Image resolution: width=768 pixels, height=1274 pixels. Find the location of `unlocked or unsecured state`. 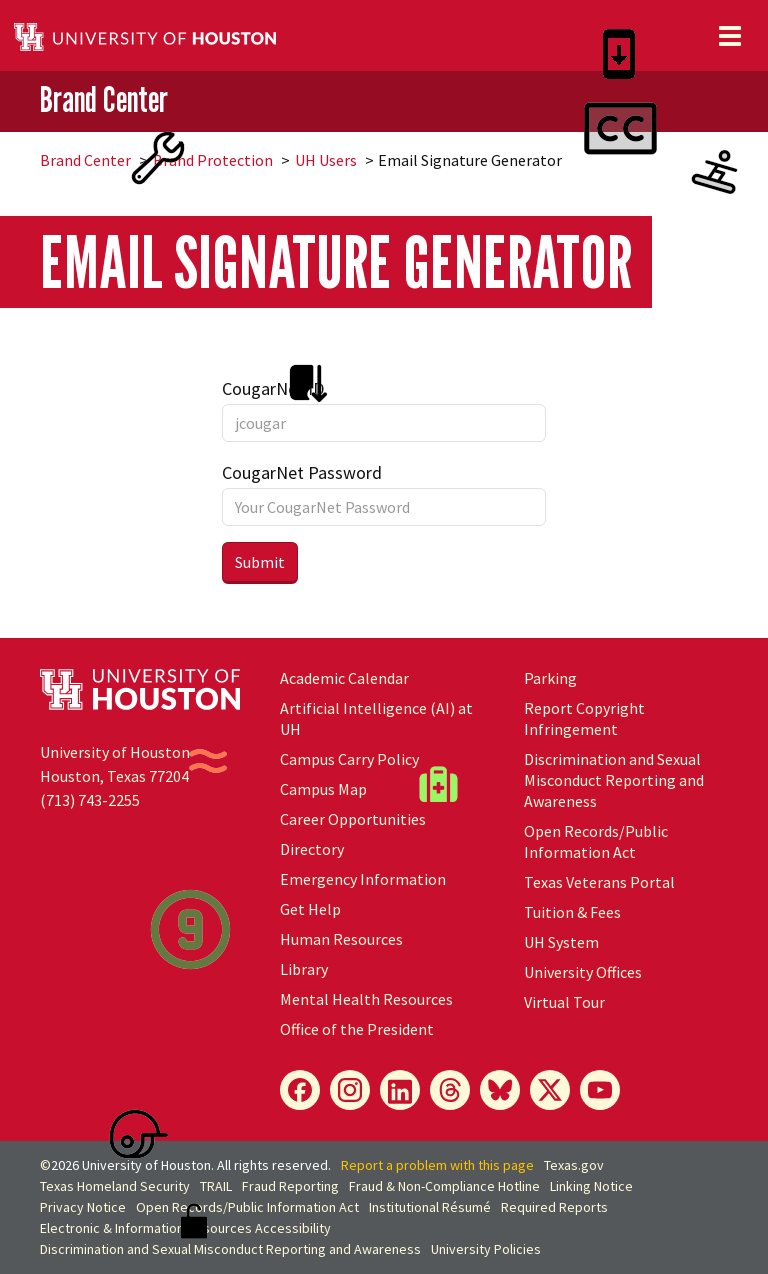

unlocked or unsecured state is located at coordinates (194, 1221).